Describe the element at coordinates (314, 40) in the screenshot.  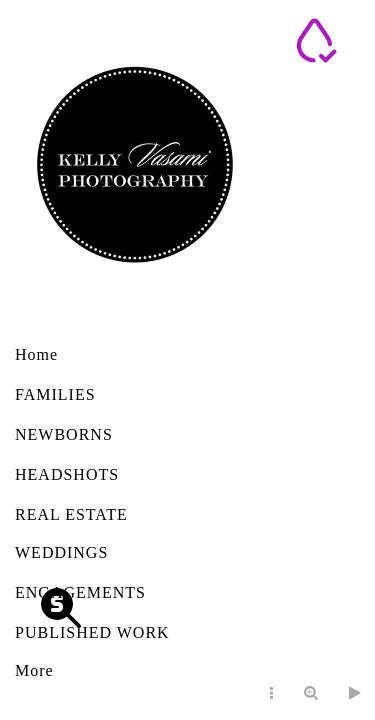
I see `water quality verified or safe` at that location.